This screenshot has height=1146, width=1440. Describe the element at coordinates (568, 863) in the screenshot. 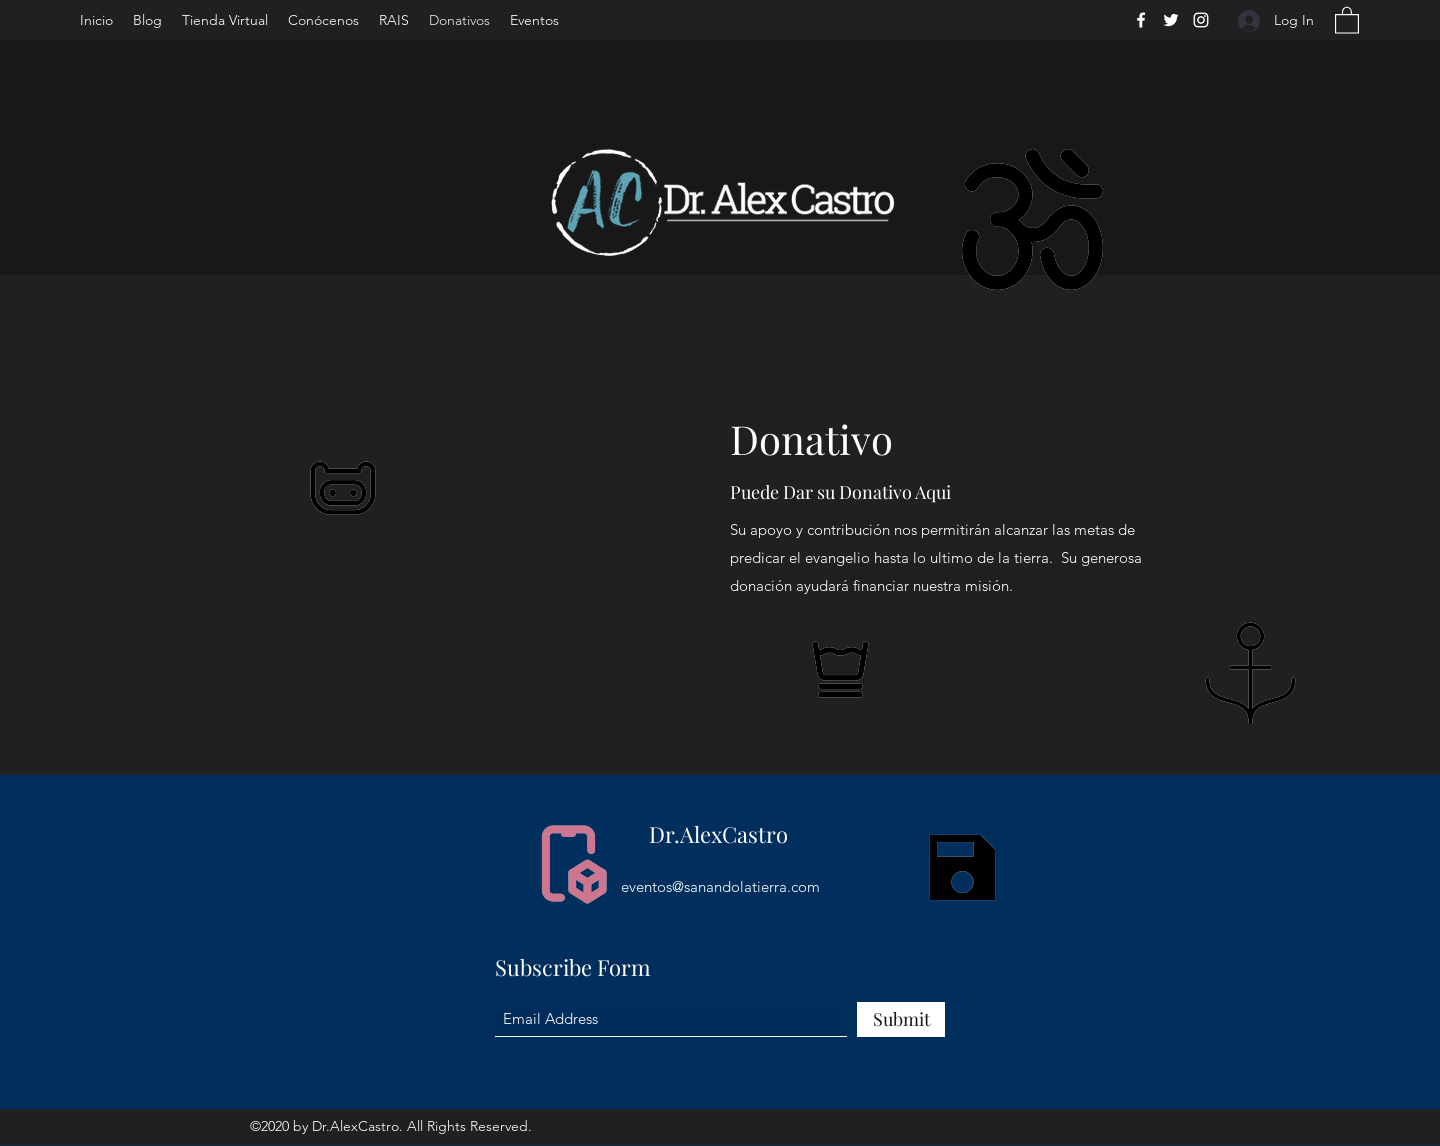

I see `open augmented reality mode` at that location.